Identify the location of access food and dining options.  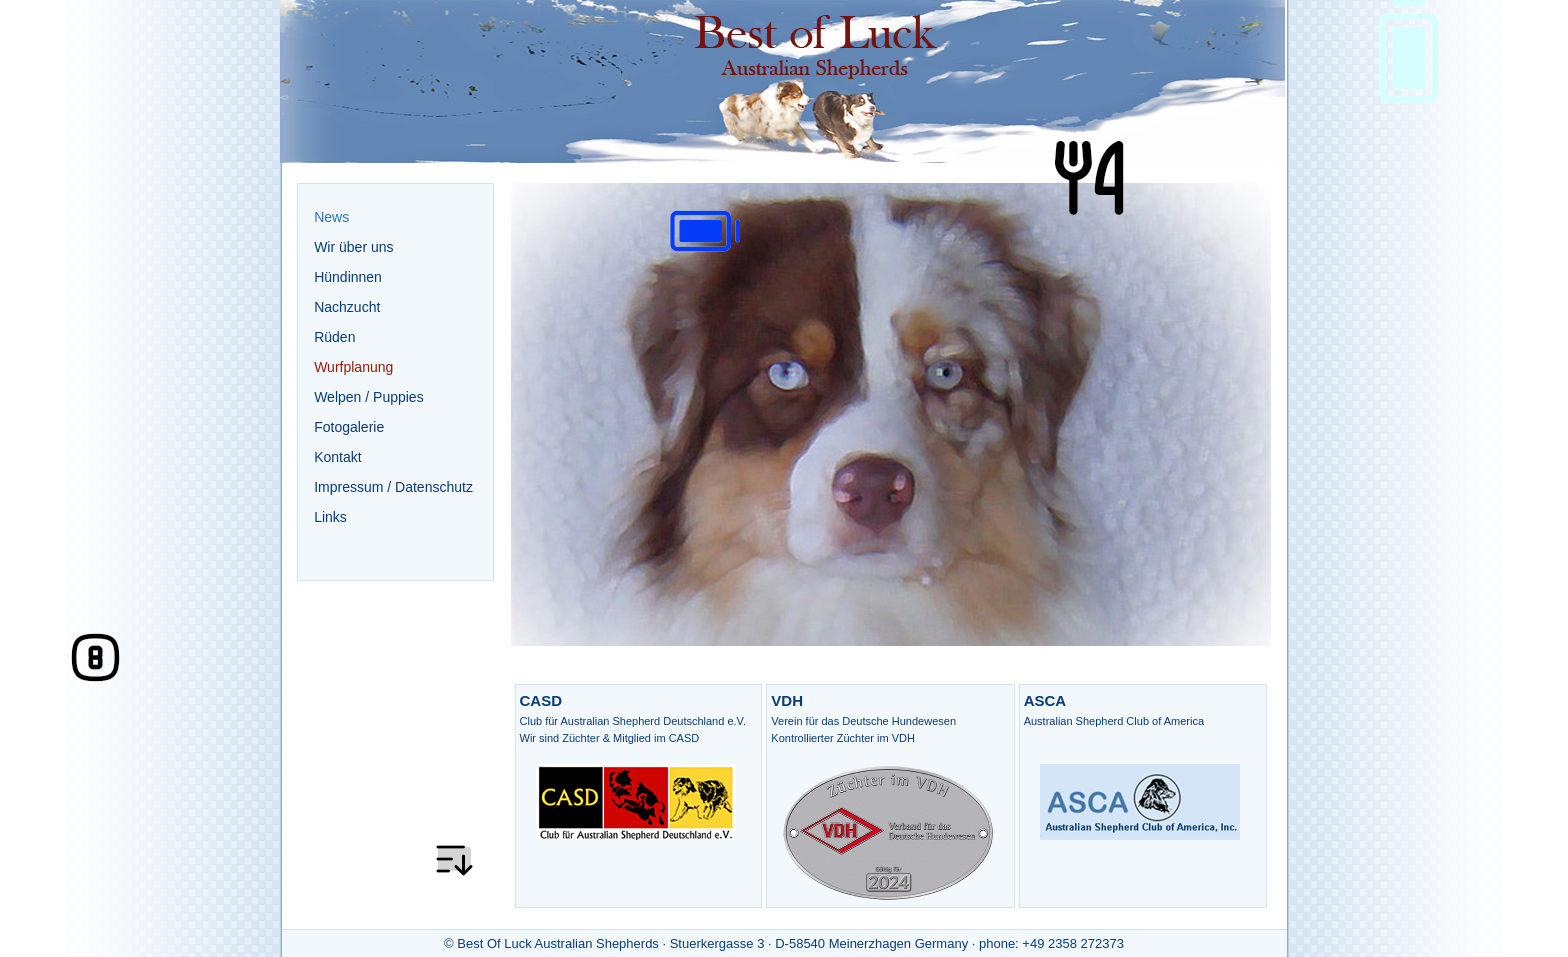
(1090, 176).